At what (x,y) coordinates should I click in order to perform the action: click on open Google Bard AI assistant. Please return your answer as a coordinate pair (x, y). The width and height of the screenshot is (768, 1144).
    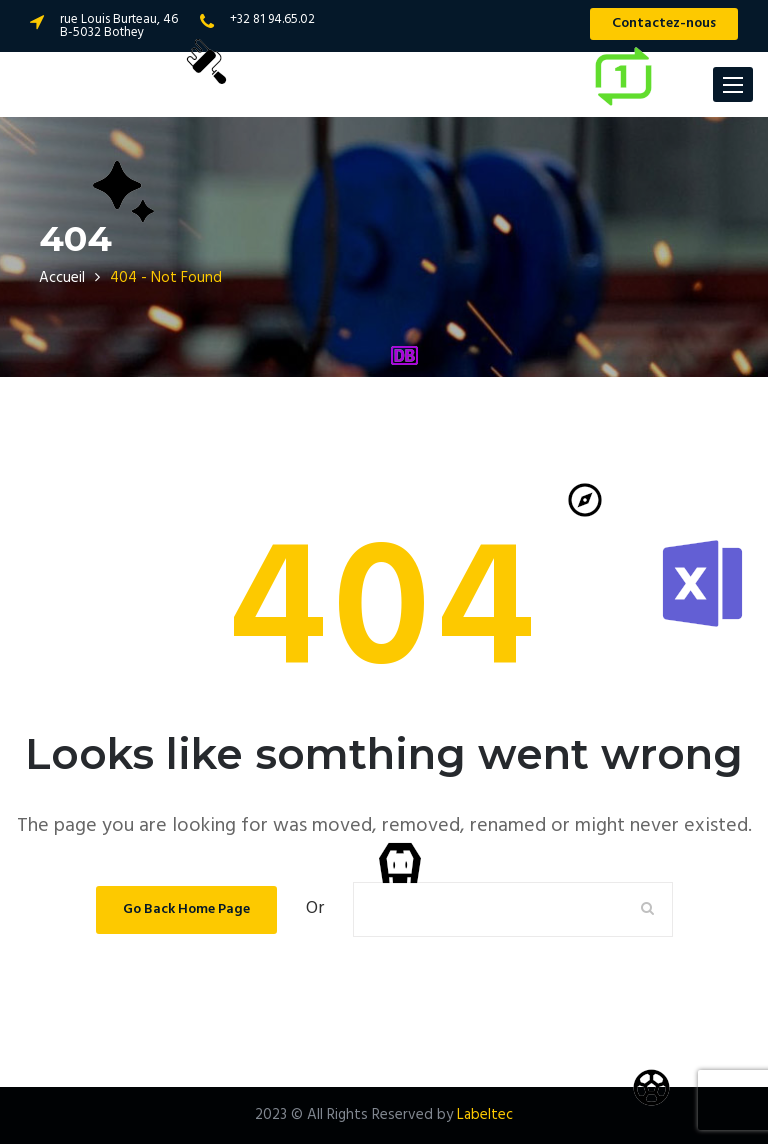
    Looking at the image, I should click on (123, 191).